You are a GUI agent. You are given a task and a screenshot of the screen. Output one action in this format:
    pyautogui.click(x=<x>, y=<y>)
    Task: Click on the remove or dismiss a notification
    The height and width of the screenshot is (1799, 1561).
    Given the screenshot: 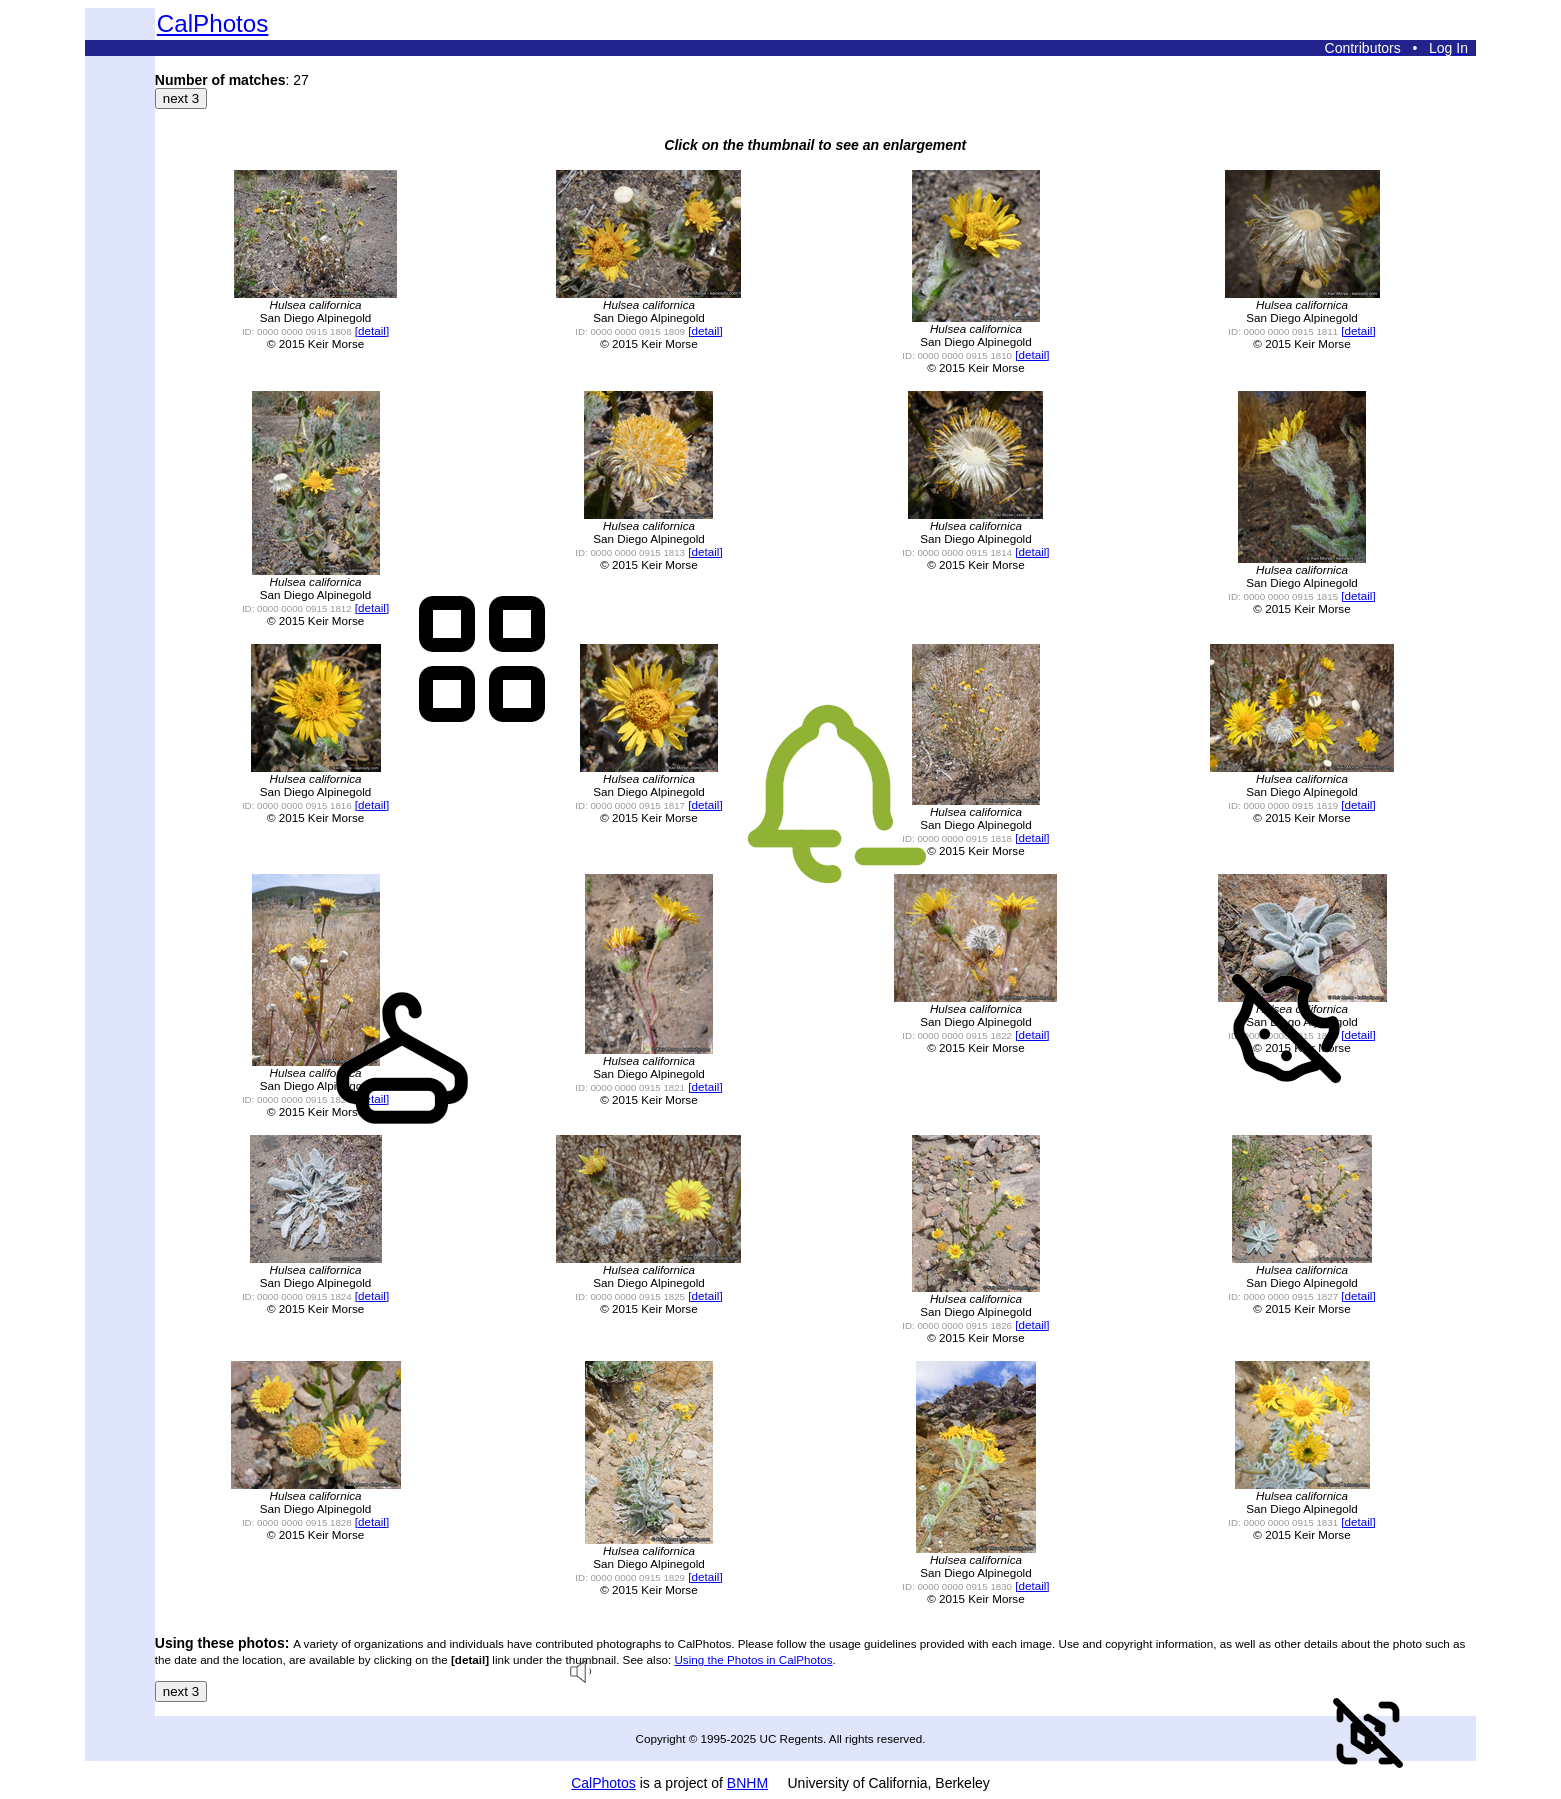 What is the action you would take?
    pyautogui.click(x=828, y=794)
    